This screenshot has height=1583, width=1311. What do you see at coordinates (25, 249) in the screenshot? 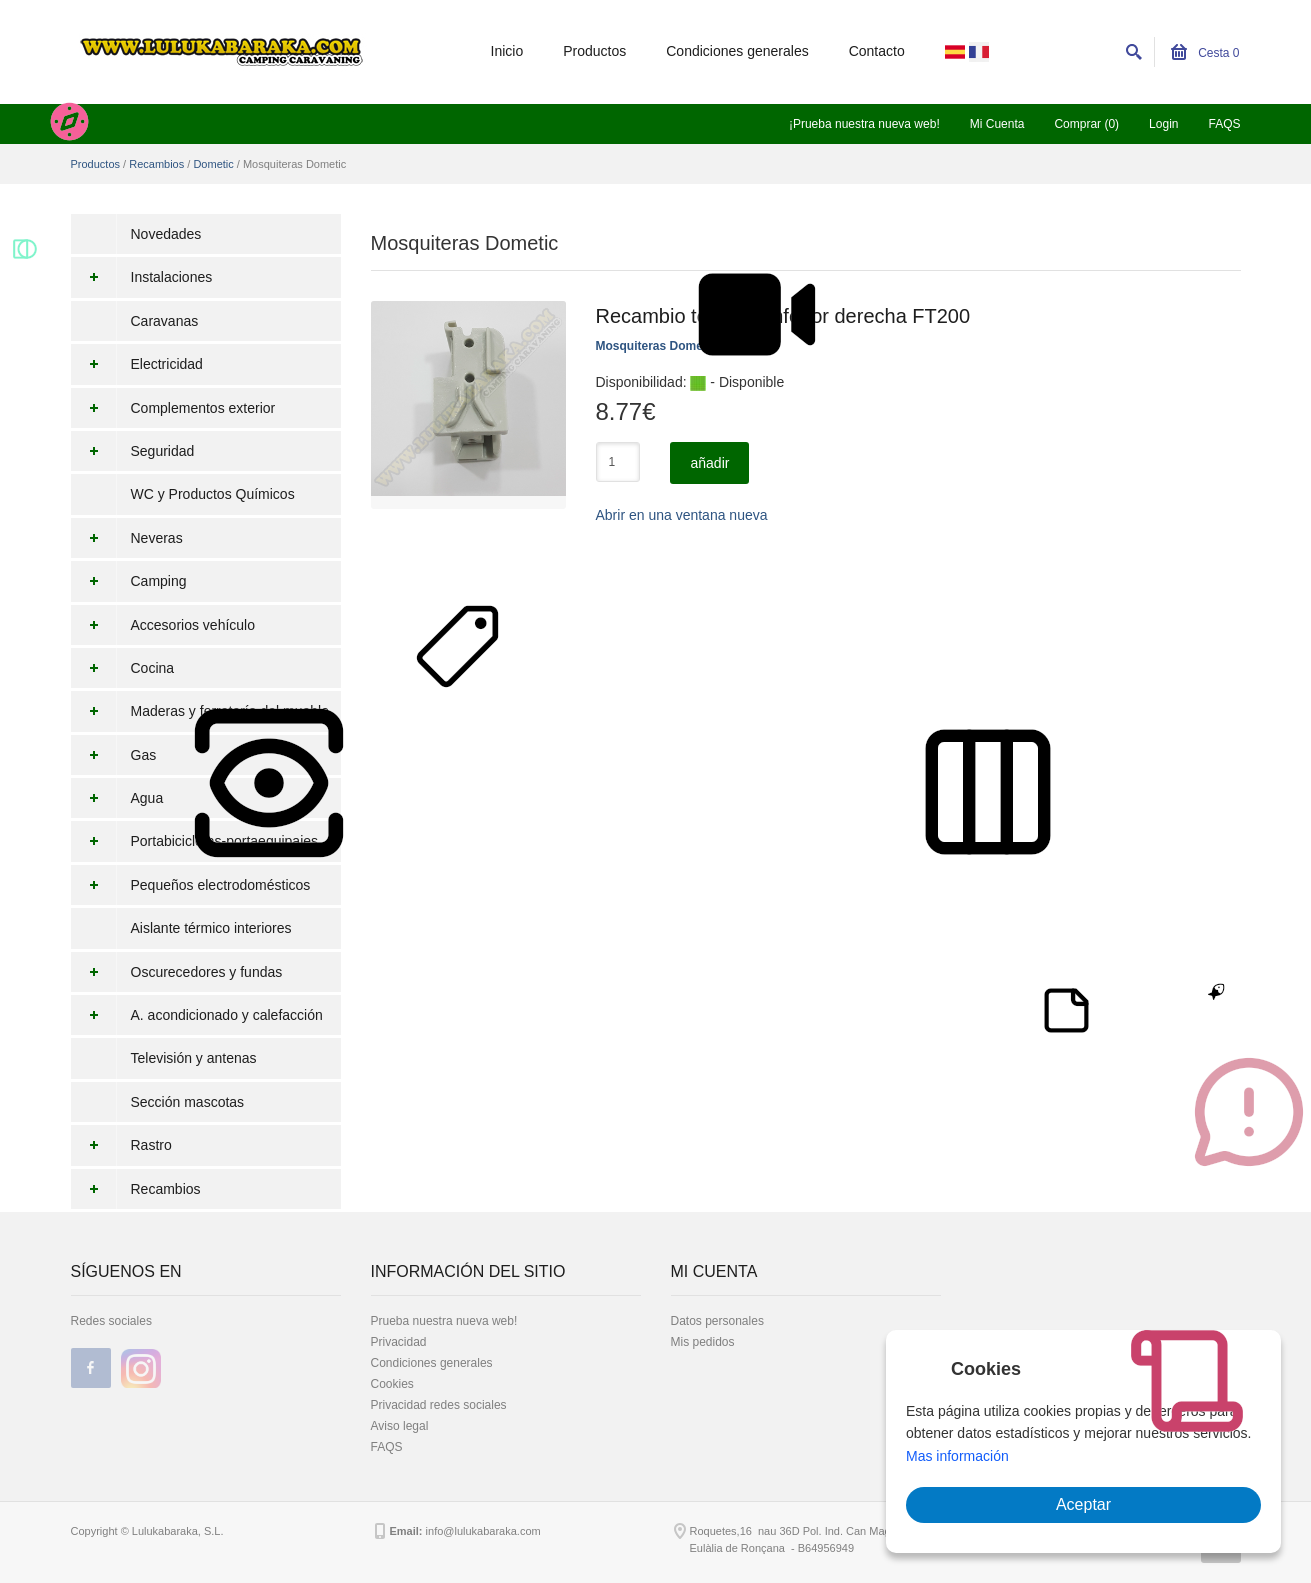
I see `toggle between rectangular and circular view modes` at bounding box center [25, 249].